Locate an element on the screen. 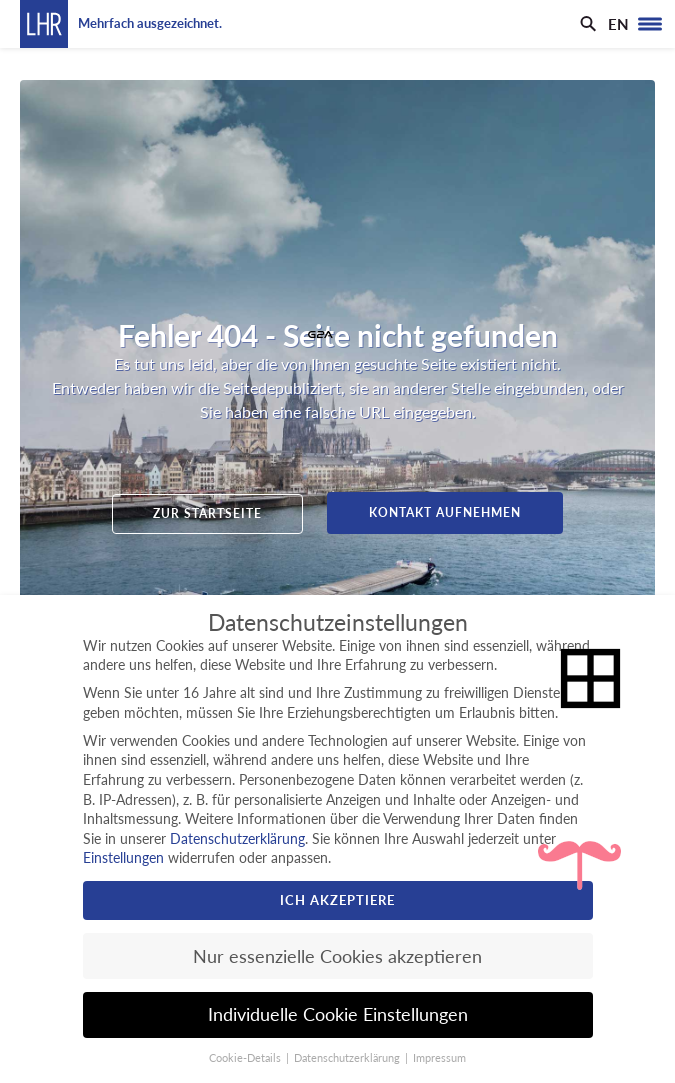  visit the G2A gaming marketplace is located at coordinates (320, 334).